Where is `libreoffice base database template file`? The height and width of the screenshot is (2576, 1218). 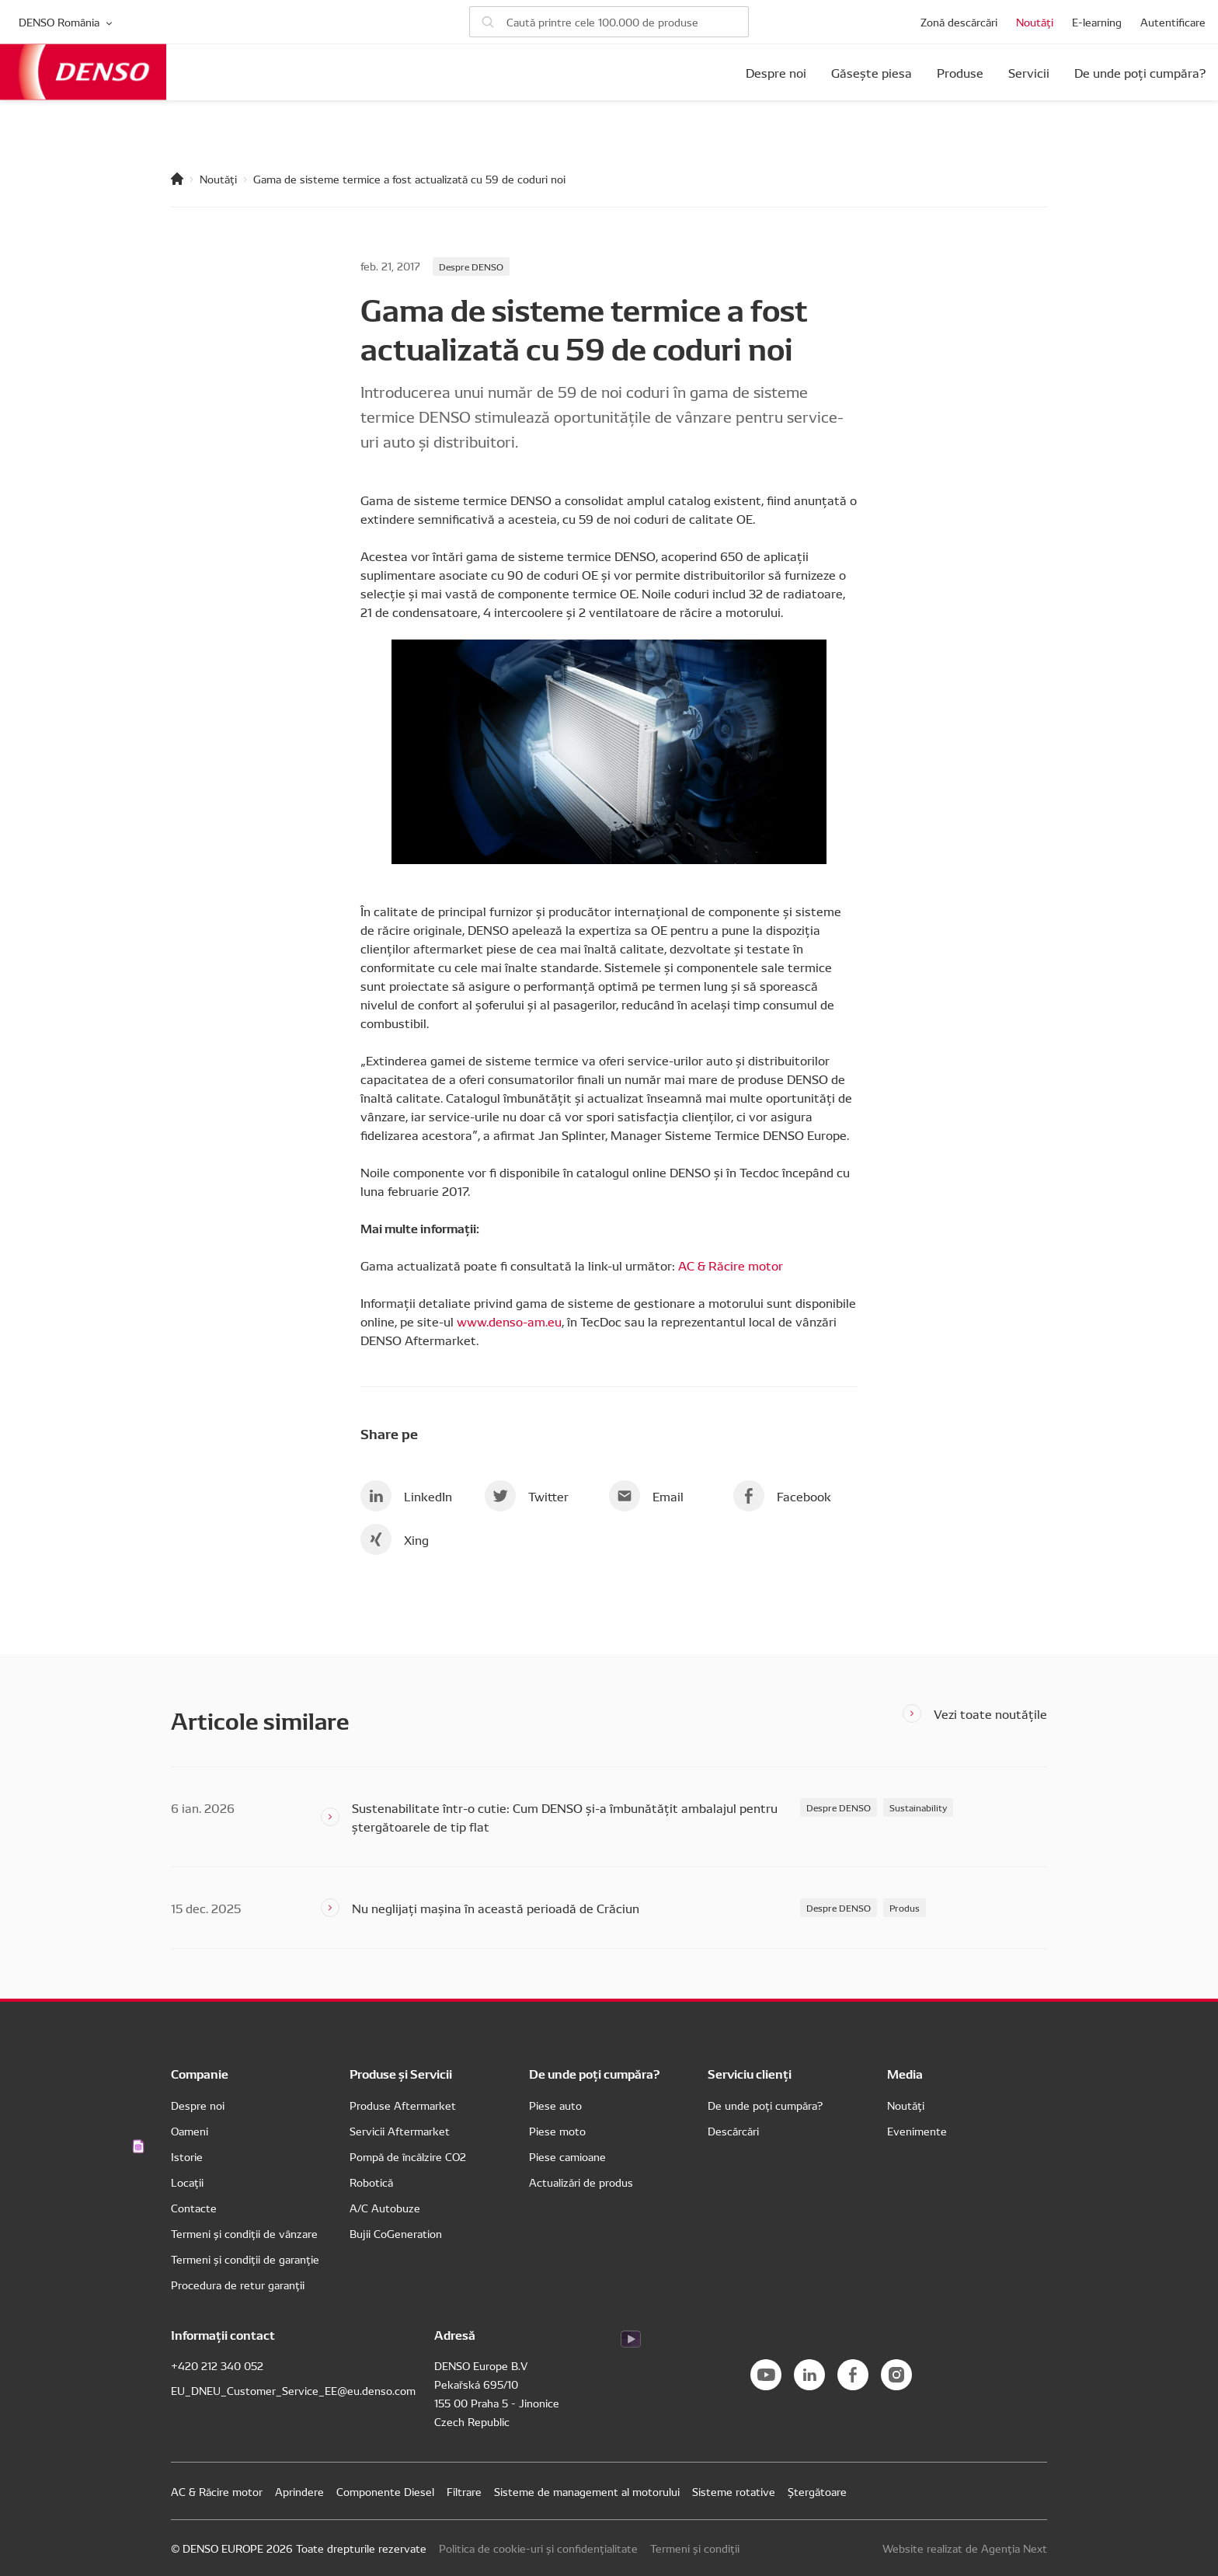 libreoffice base database template file is located at coordinates (138, 2146).